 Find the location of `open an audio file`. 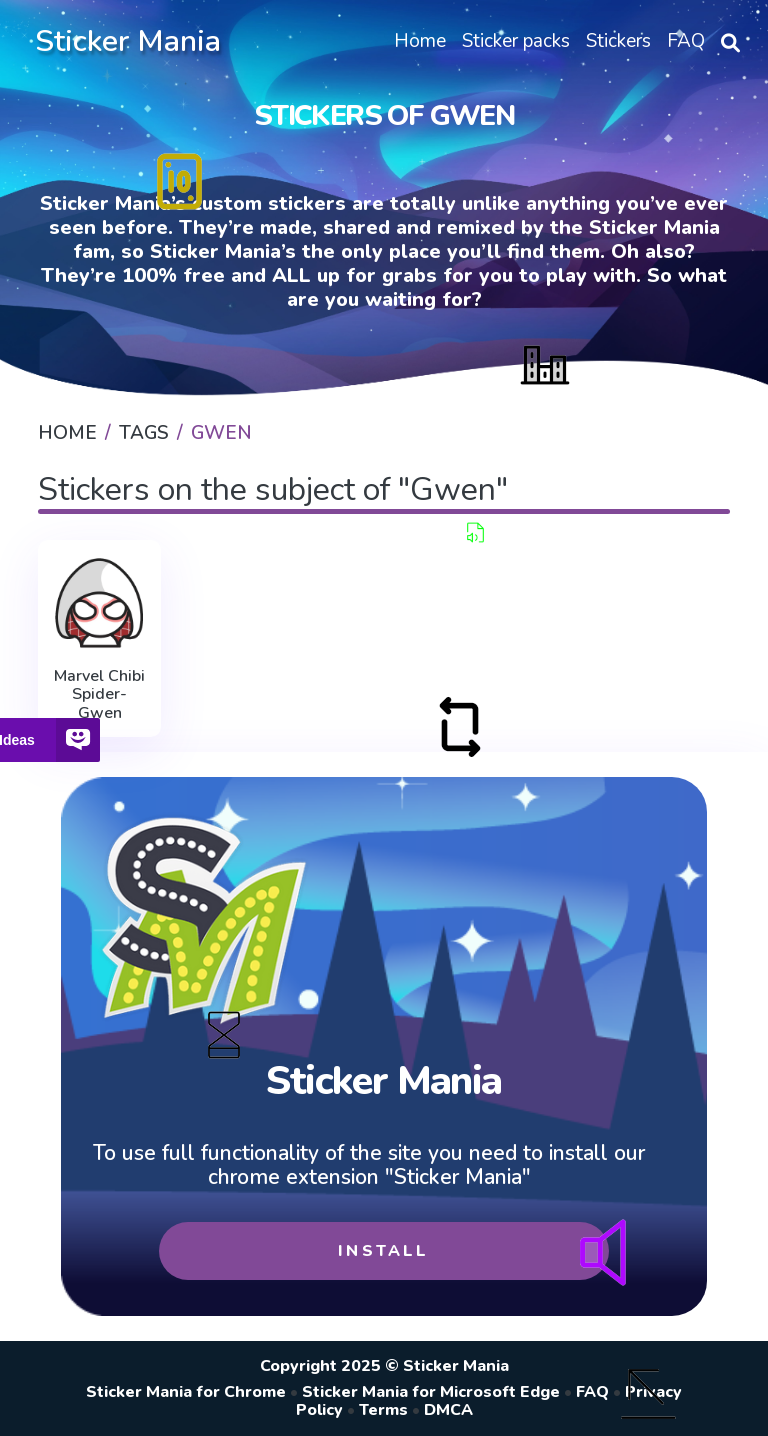

open an audio file is located at coordinates (475, 532).